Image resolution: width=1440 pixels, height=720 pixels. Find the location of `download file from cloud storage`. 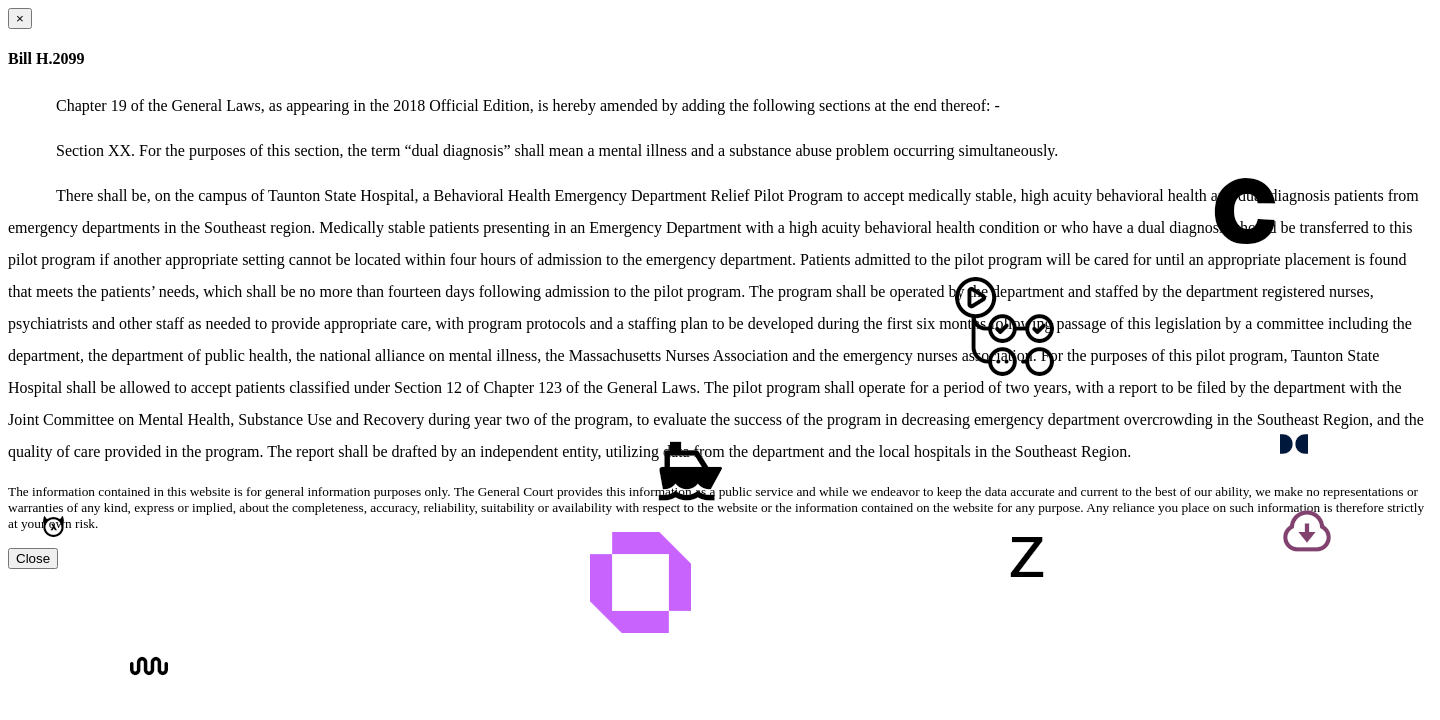

download file from cloud storage is located at coordinates (1307, 532).